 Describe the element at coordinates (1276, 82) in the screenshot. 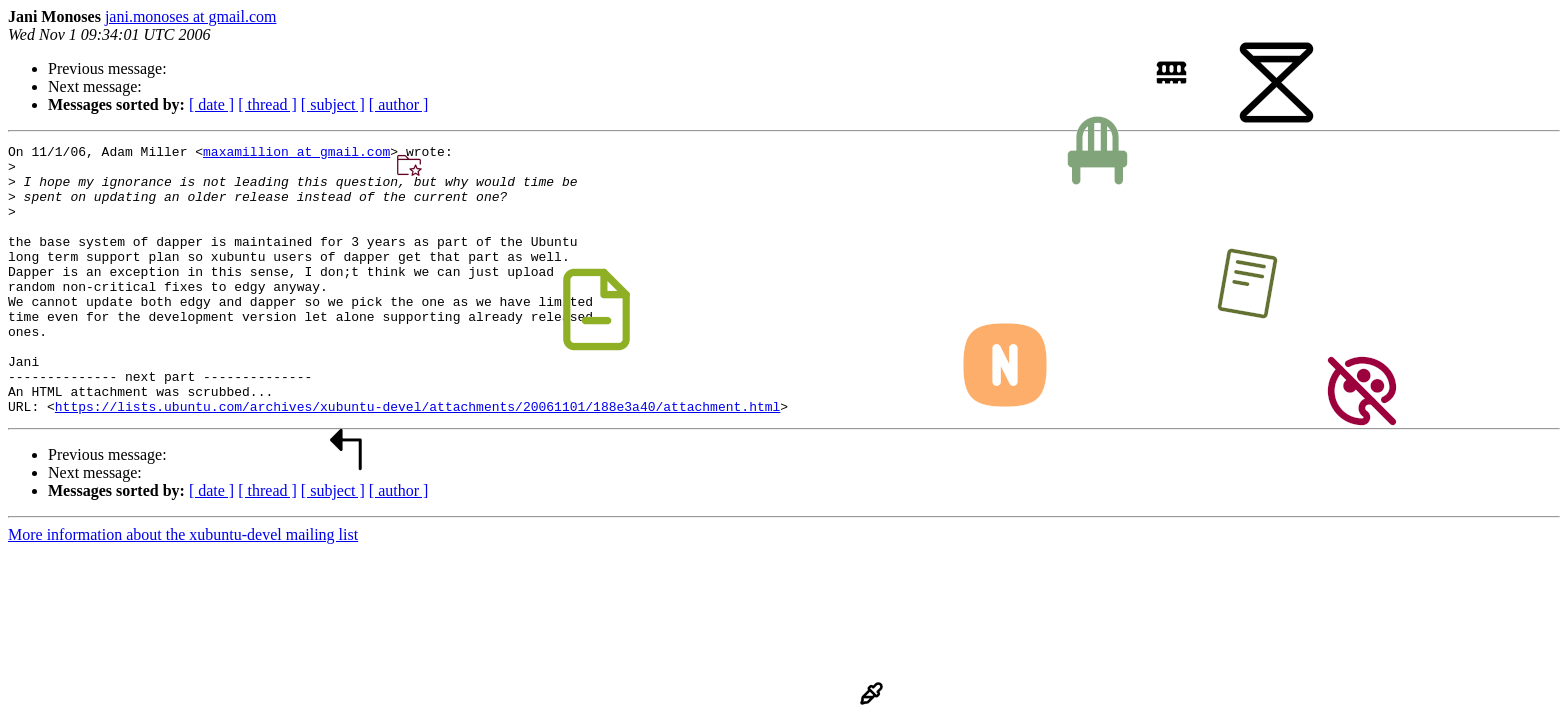

I see `timer with significant time remaining` at that location.